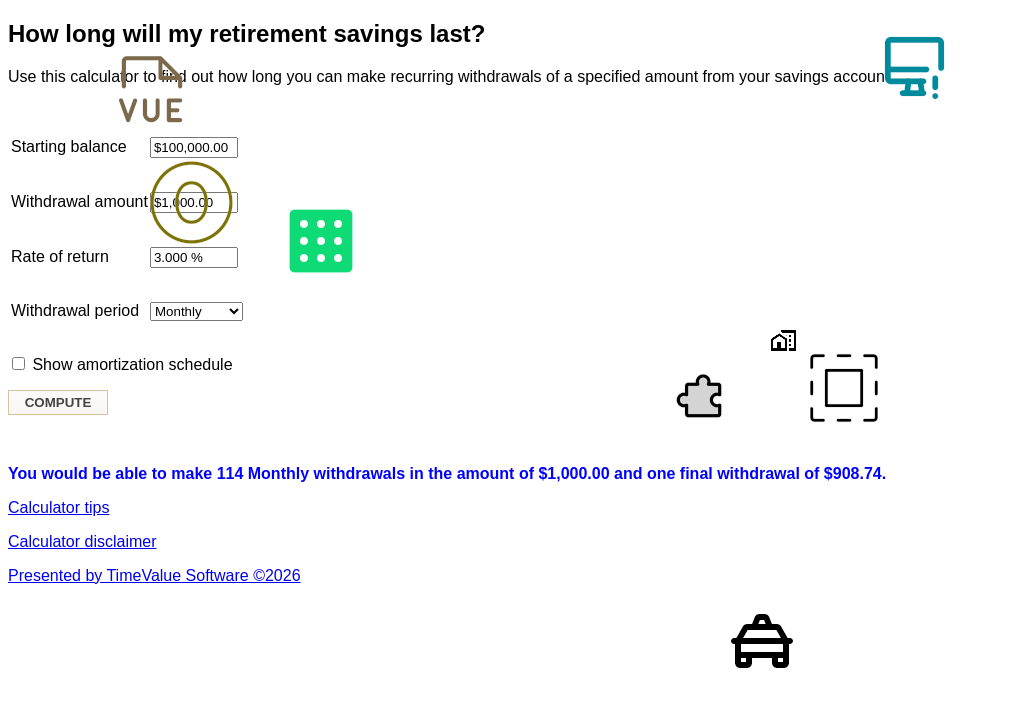 The width and height of the screenshot is (1024, 720). I want to click on open app drawer or launcher, so click(321, 241).